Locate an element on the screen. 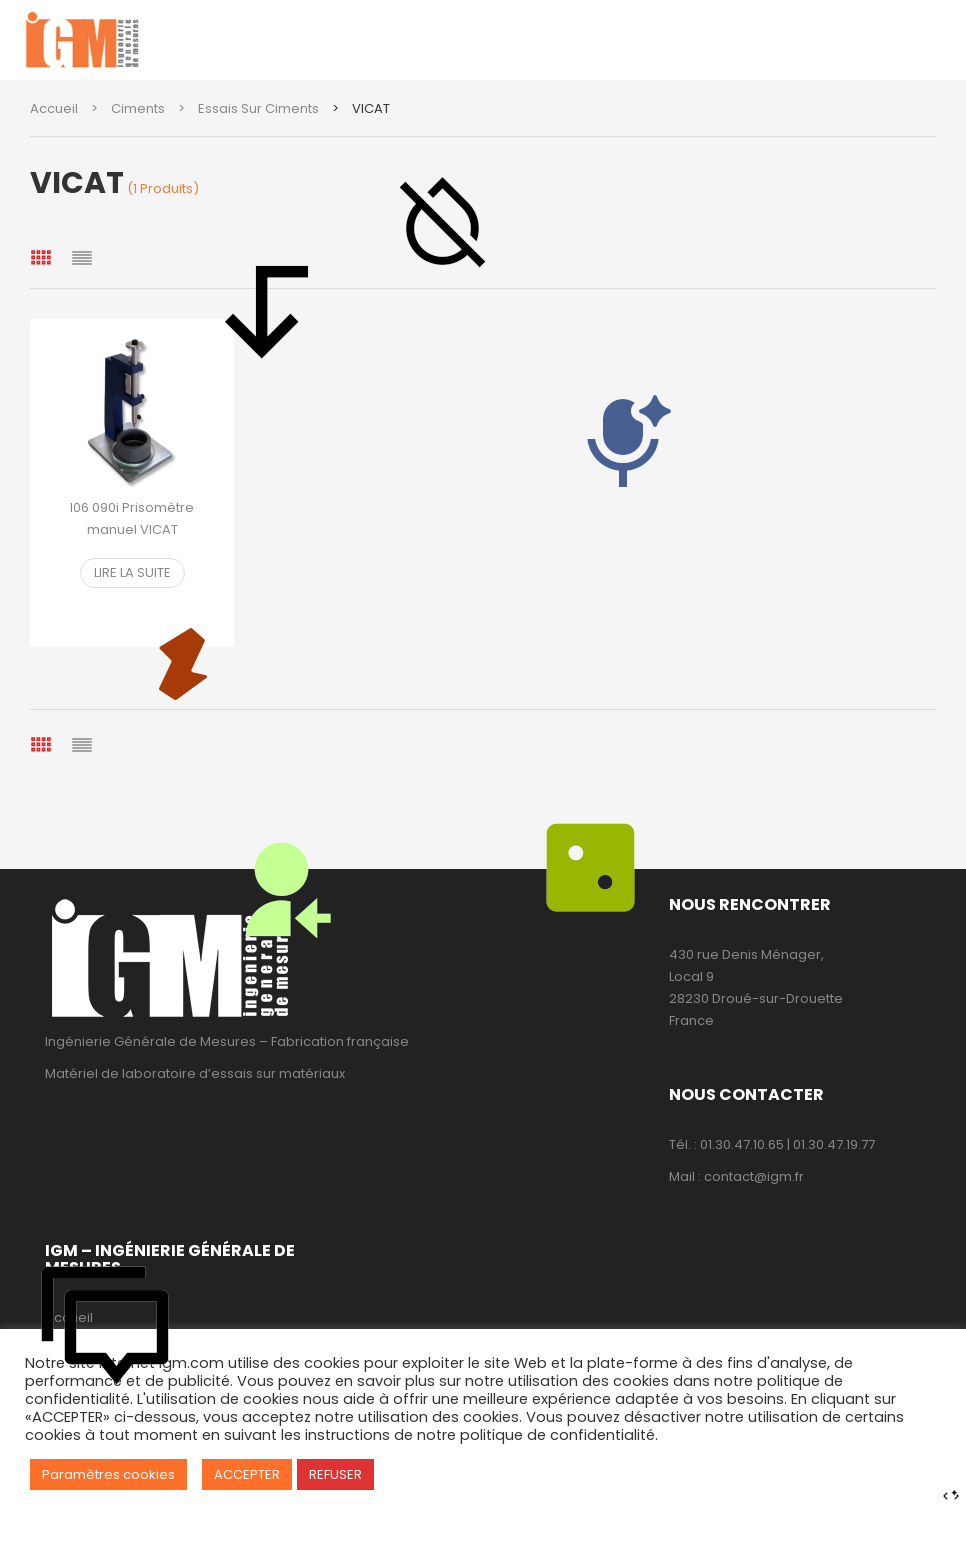  roll the dice or randomize selection is located at coordinates (590, 867).